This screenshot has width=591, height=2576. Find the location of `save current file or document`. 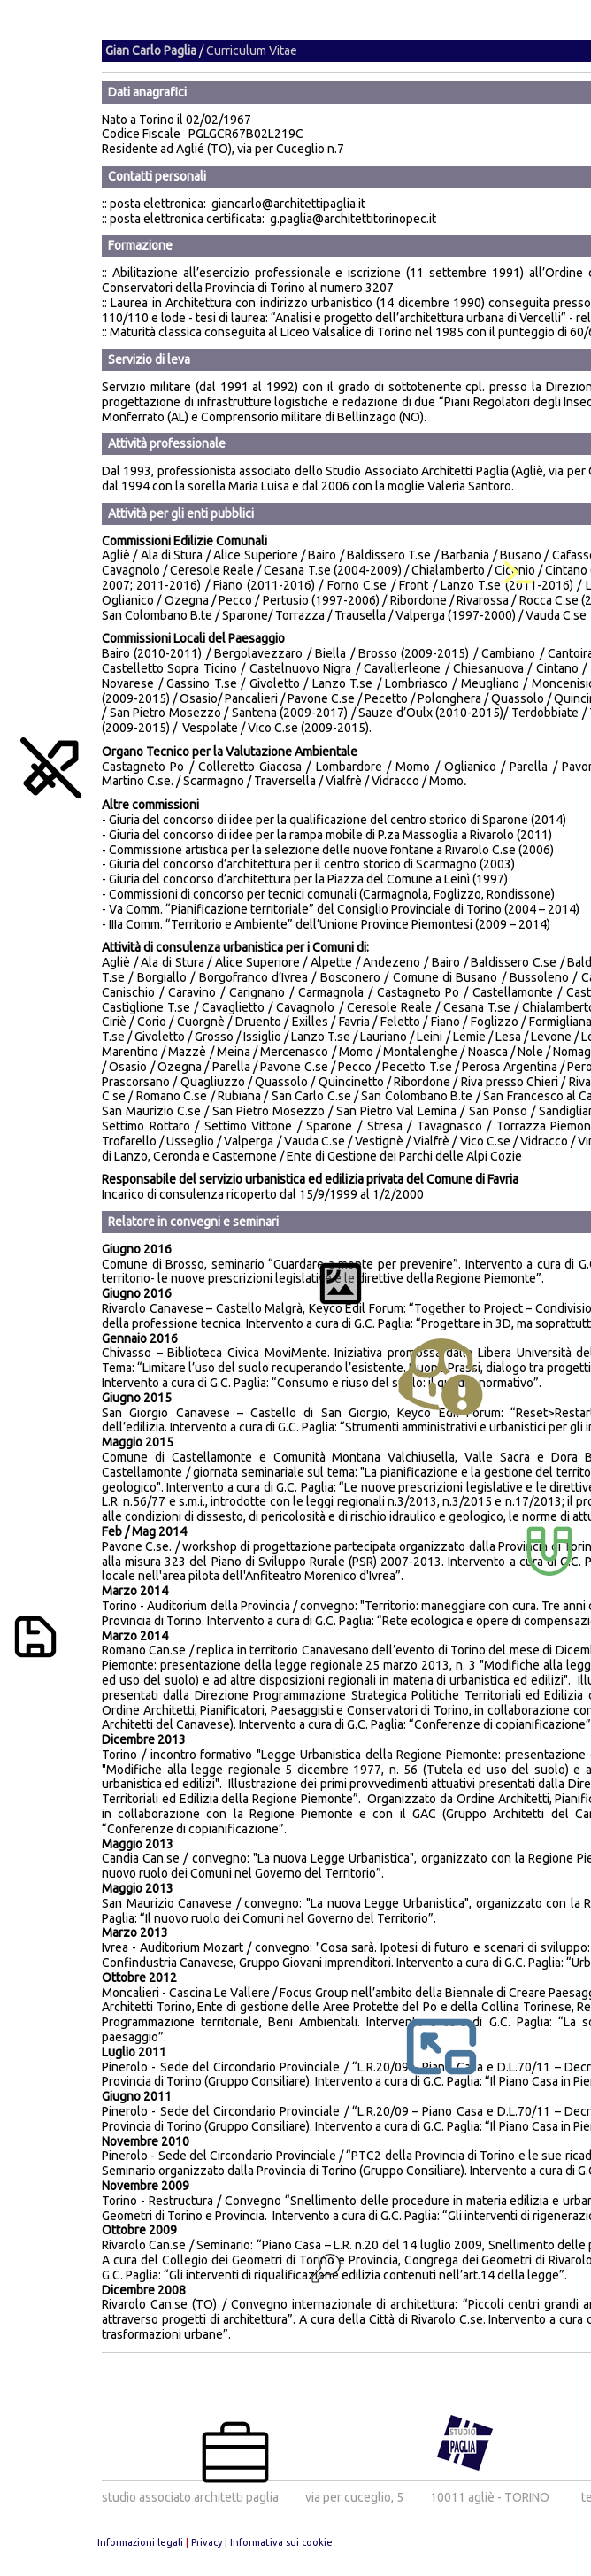

save current file or document is located at coordinates (35, 1637).